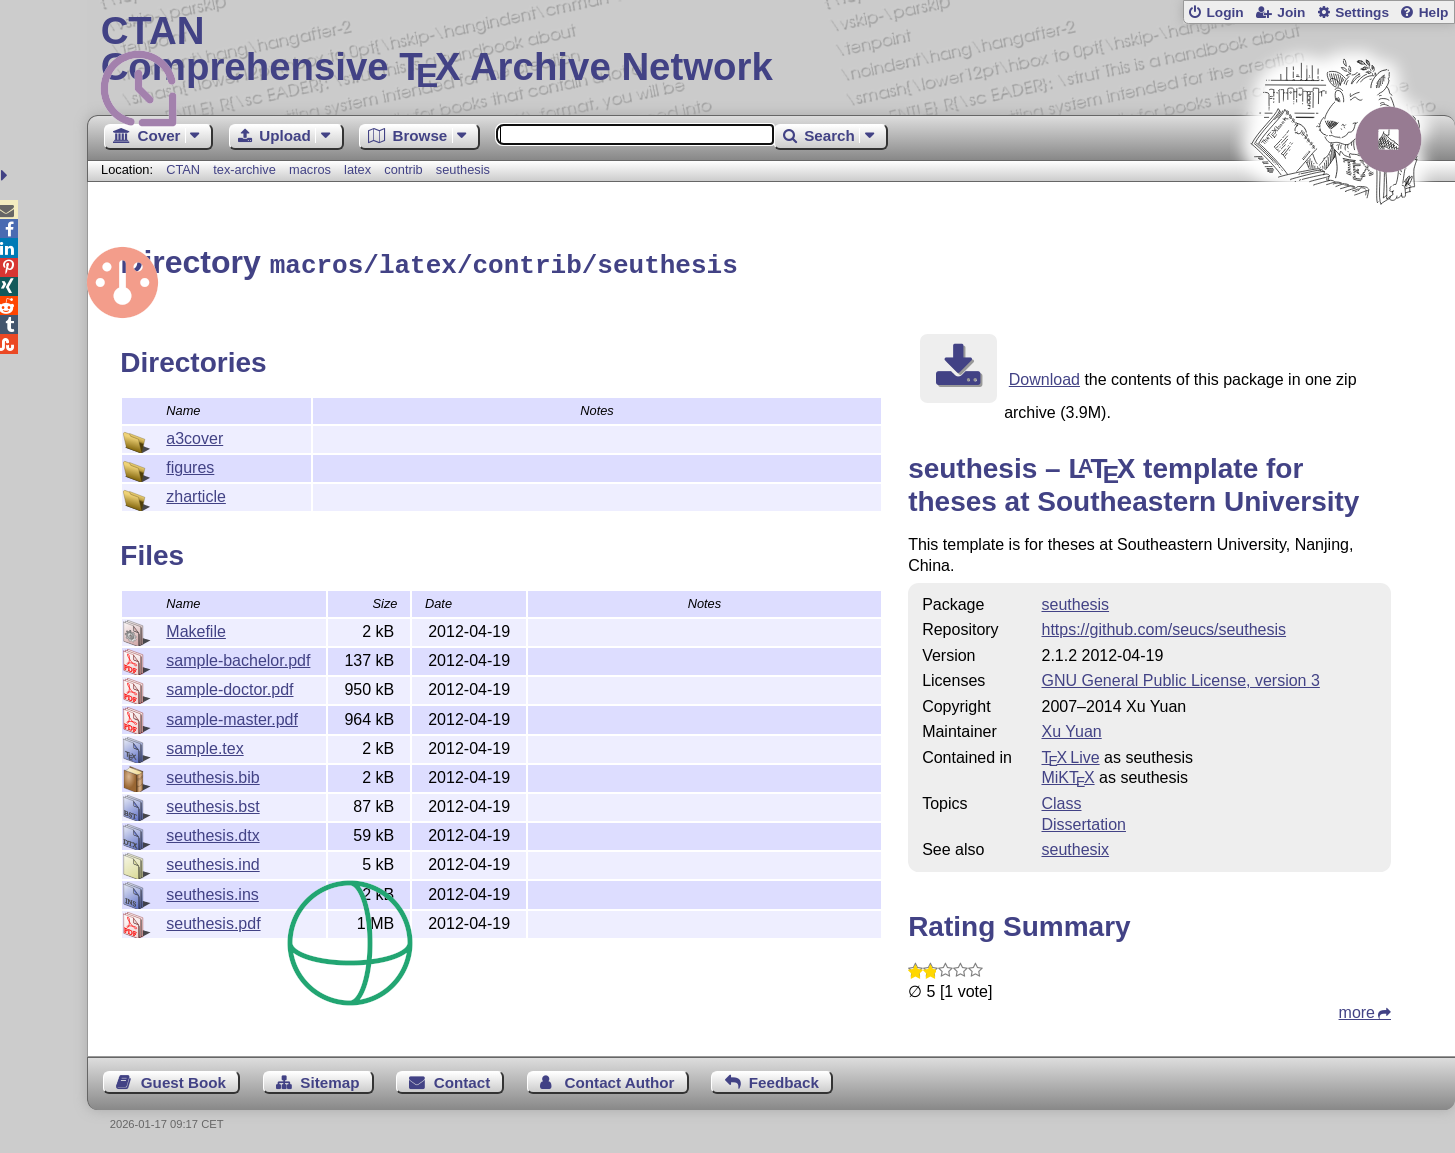 This screenshot has height=1153, width=1455. Describe the element at coordinates (1388, 139) in the screenshot. I see `stop media playback` at that location.